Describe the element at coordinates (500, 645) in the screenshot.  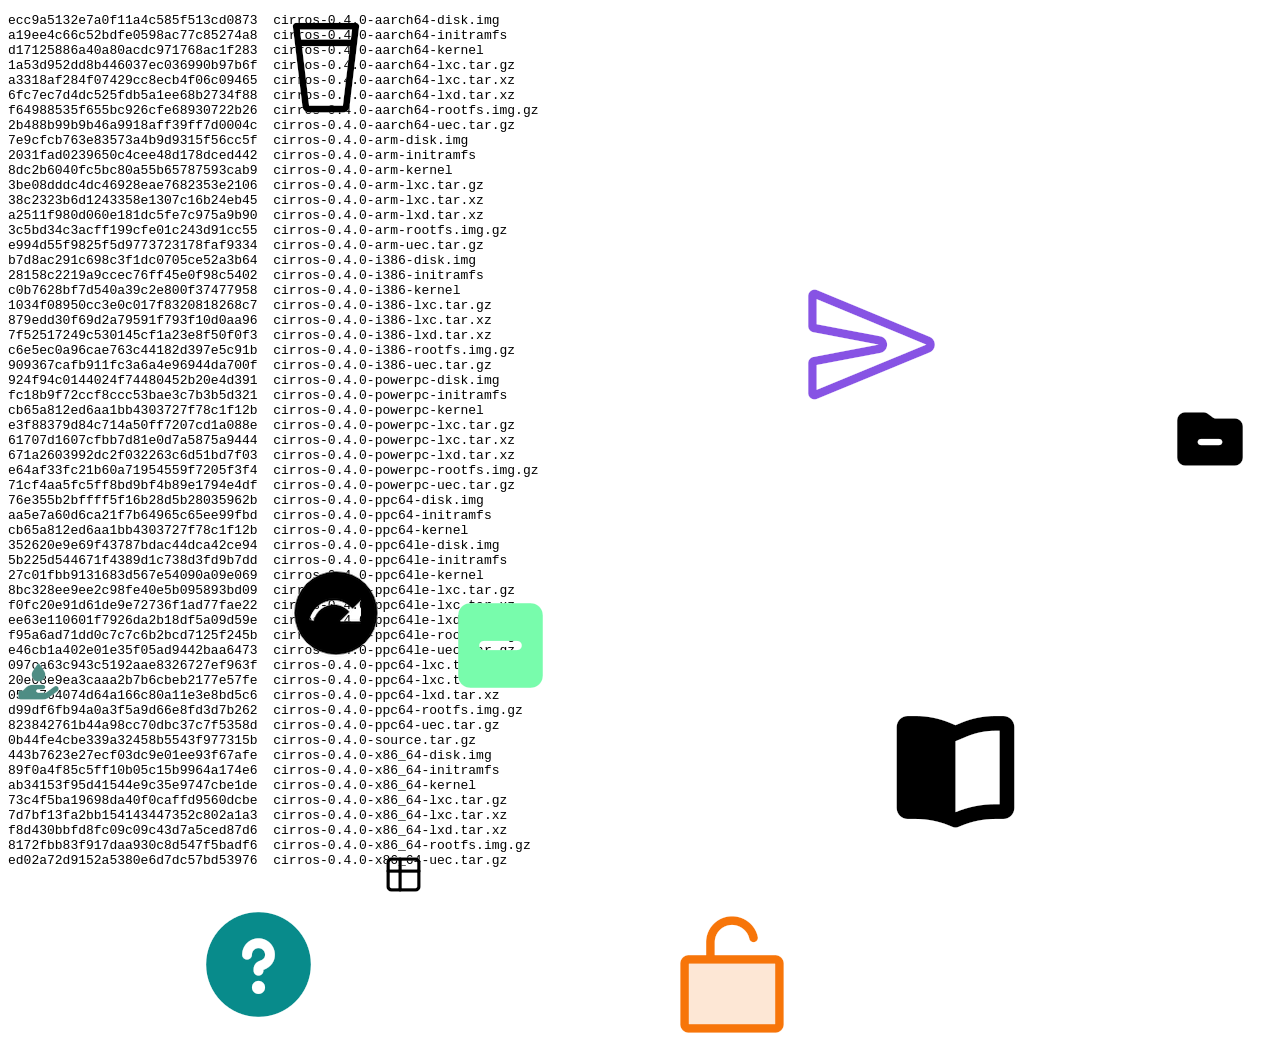
I see `remove an item from a list` at that location.